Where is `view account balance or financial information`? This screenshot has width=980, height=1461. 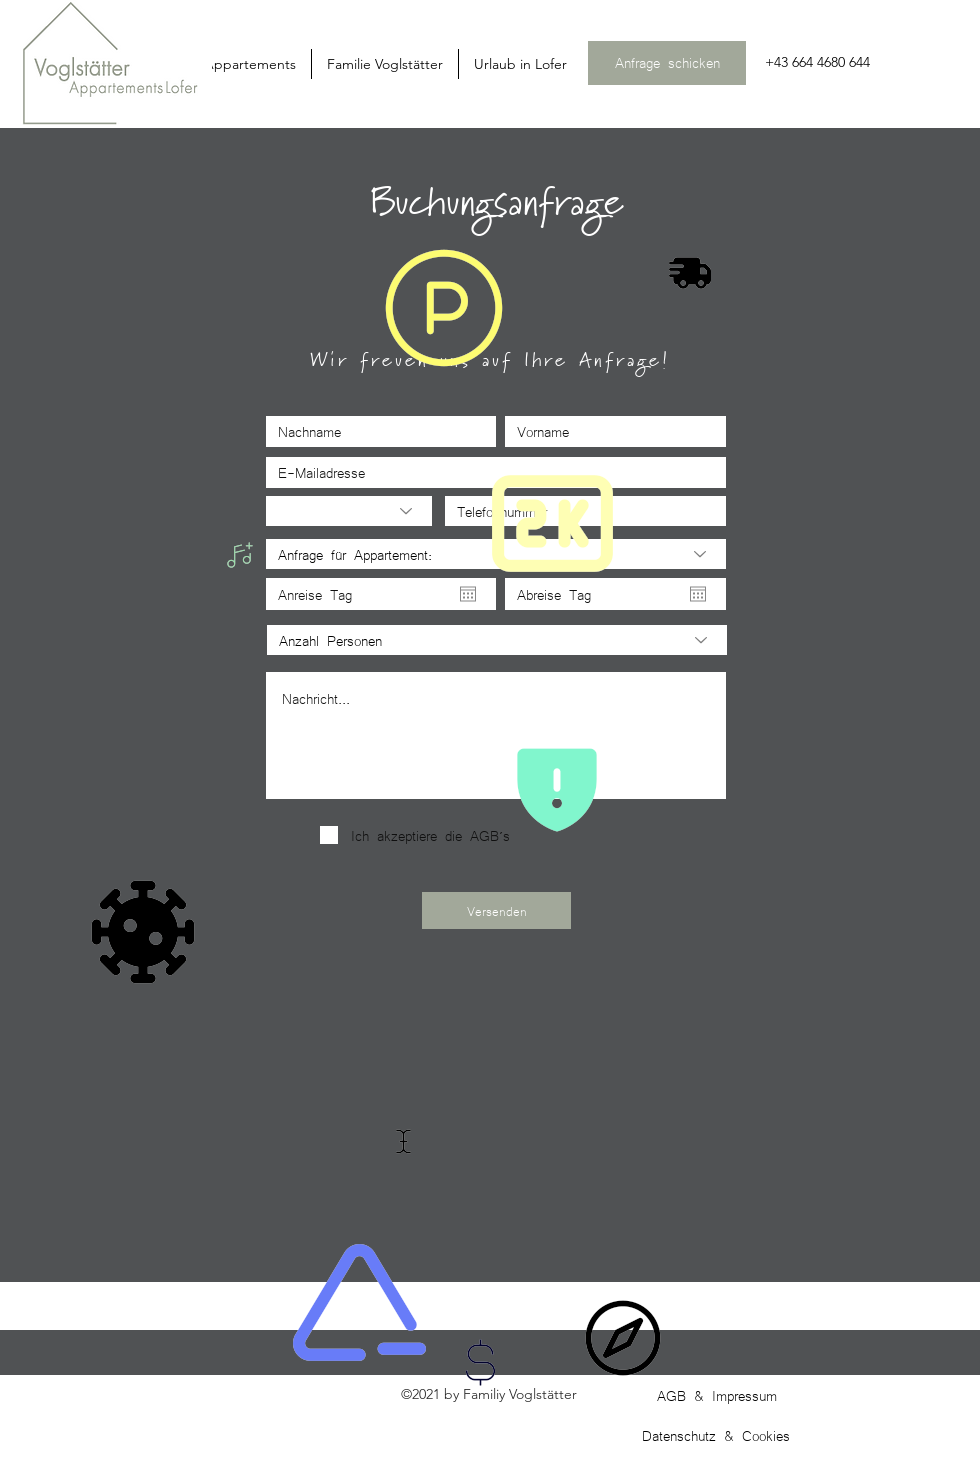
view account balance or financial information is located at coordinates (480, 1362).